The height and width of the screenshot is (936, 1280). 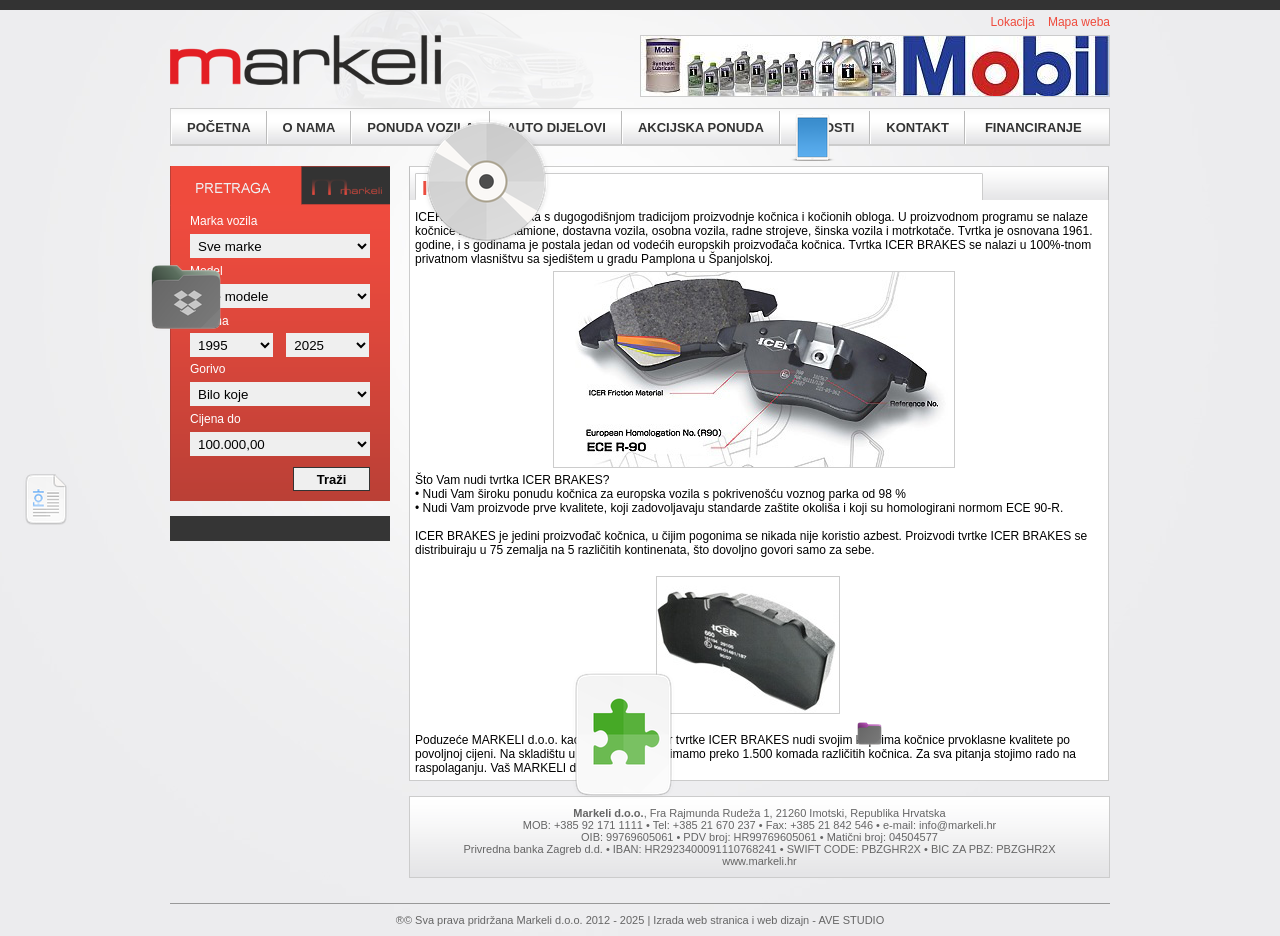 I want to click on iPad Pro with cellular connectivity, so click(x=812, y=137).